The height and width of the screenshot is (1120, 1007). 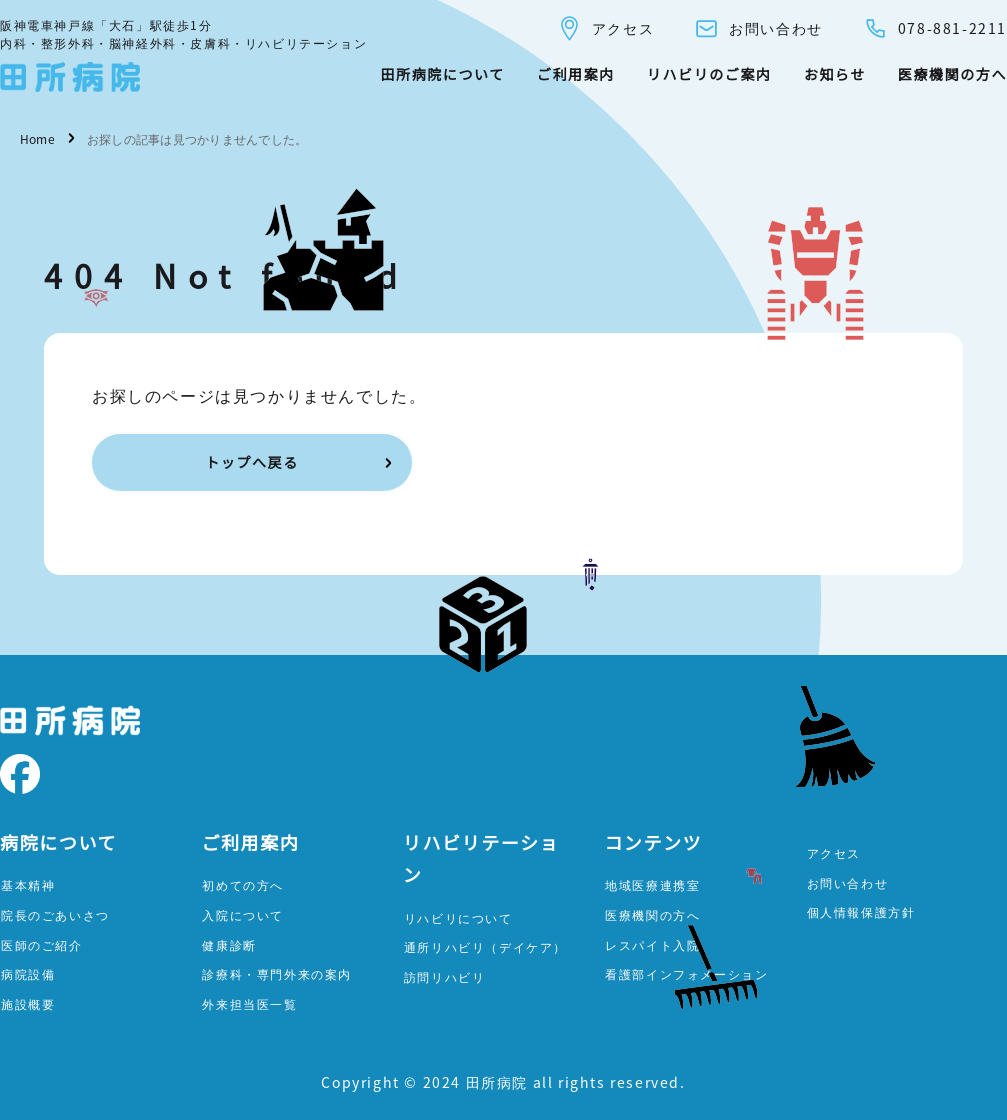 I want to click on indicates a destroyed or damaged structure in a game, so click(x=323, y=250).